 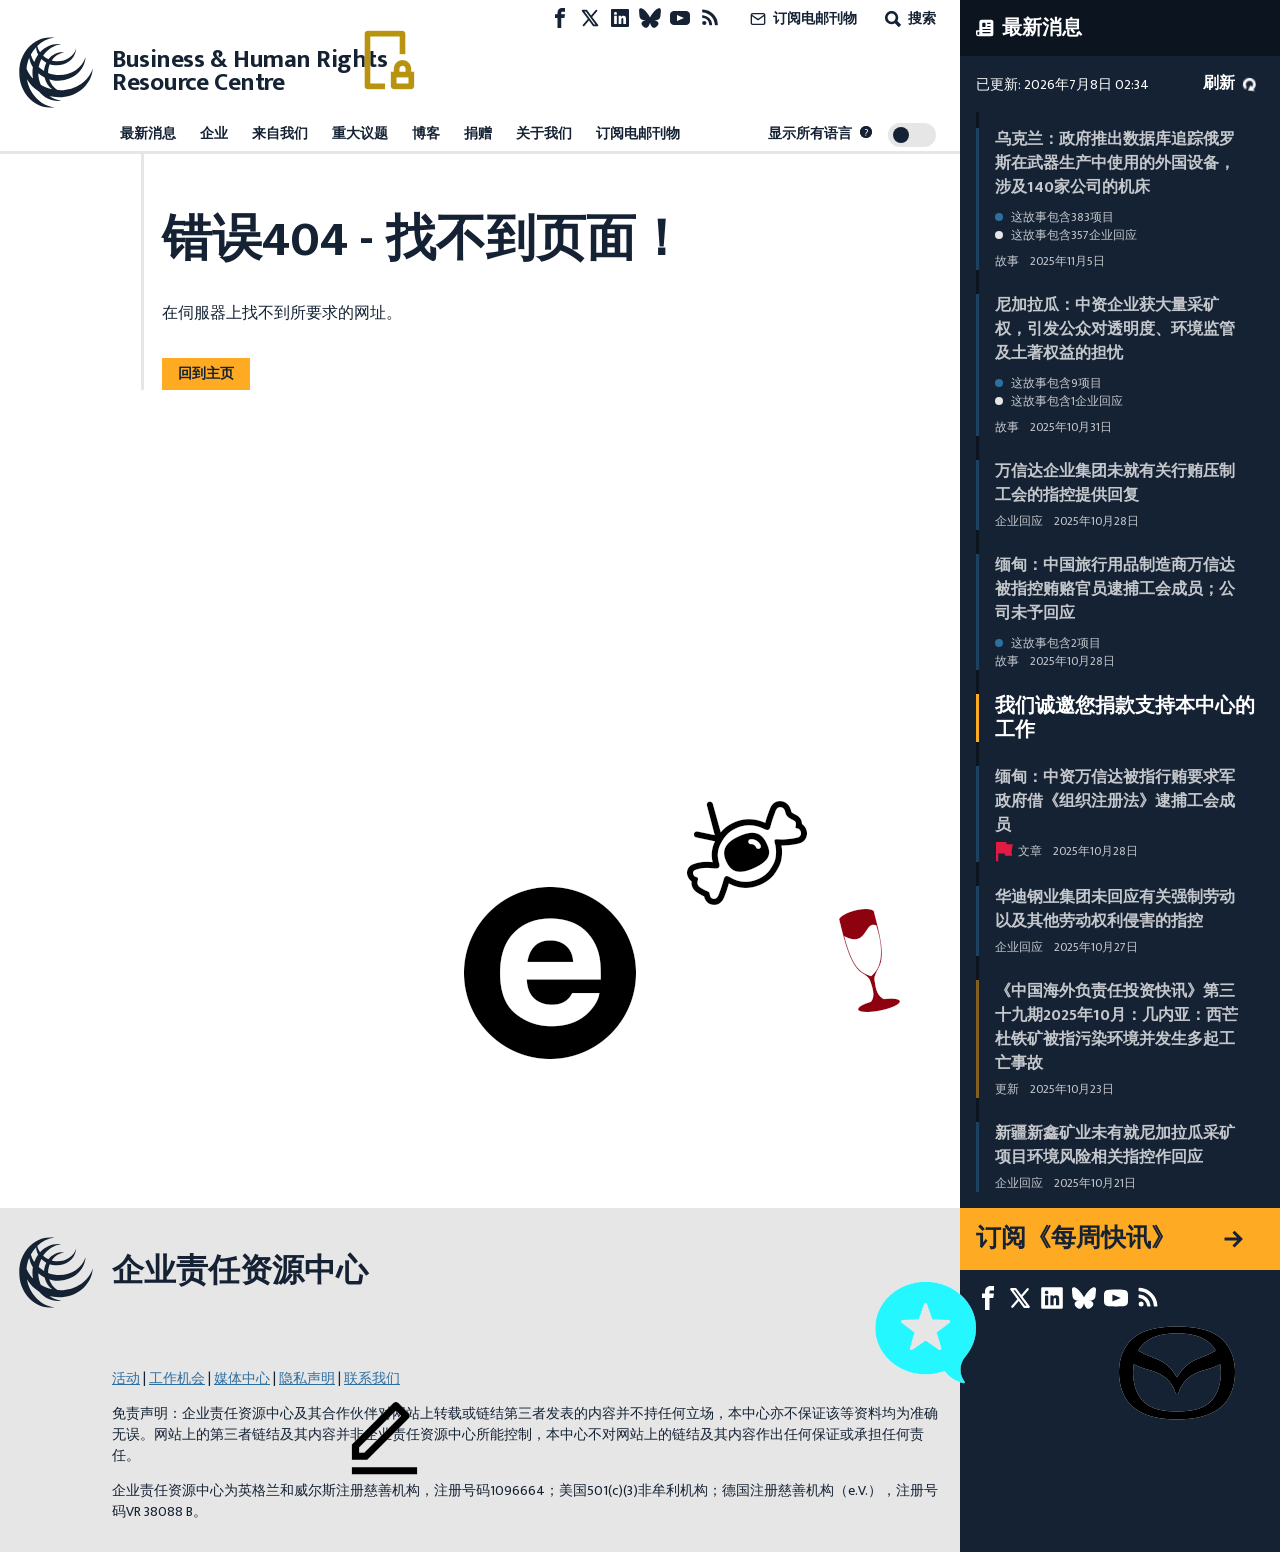 What do you see at coordinates (869, 960) in the screenshot?
I see `wine compatibility layer application logo` at bounding box center [869, 960].